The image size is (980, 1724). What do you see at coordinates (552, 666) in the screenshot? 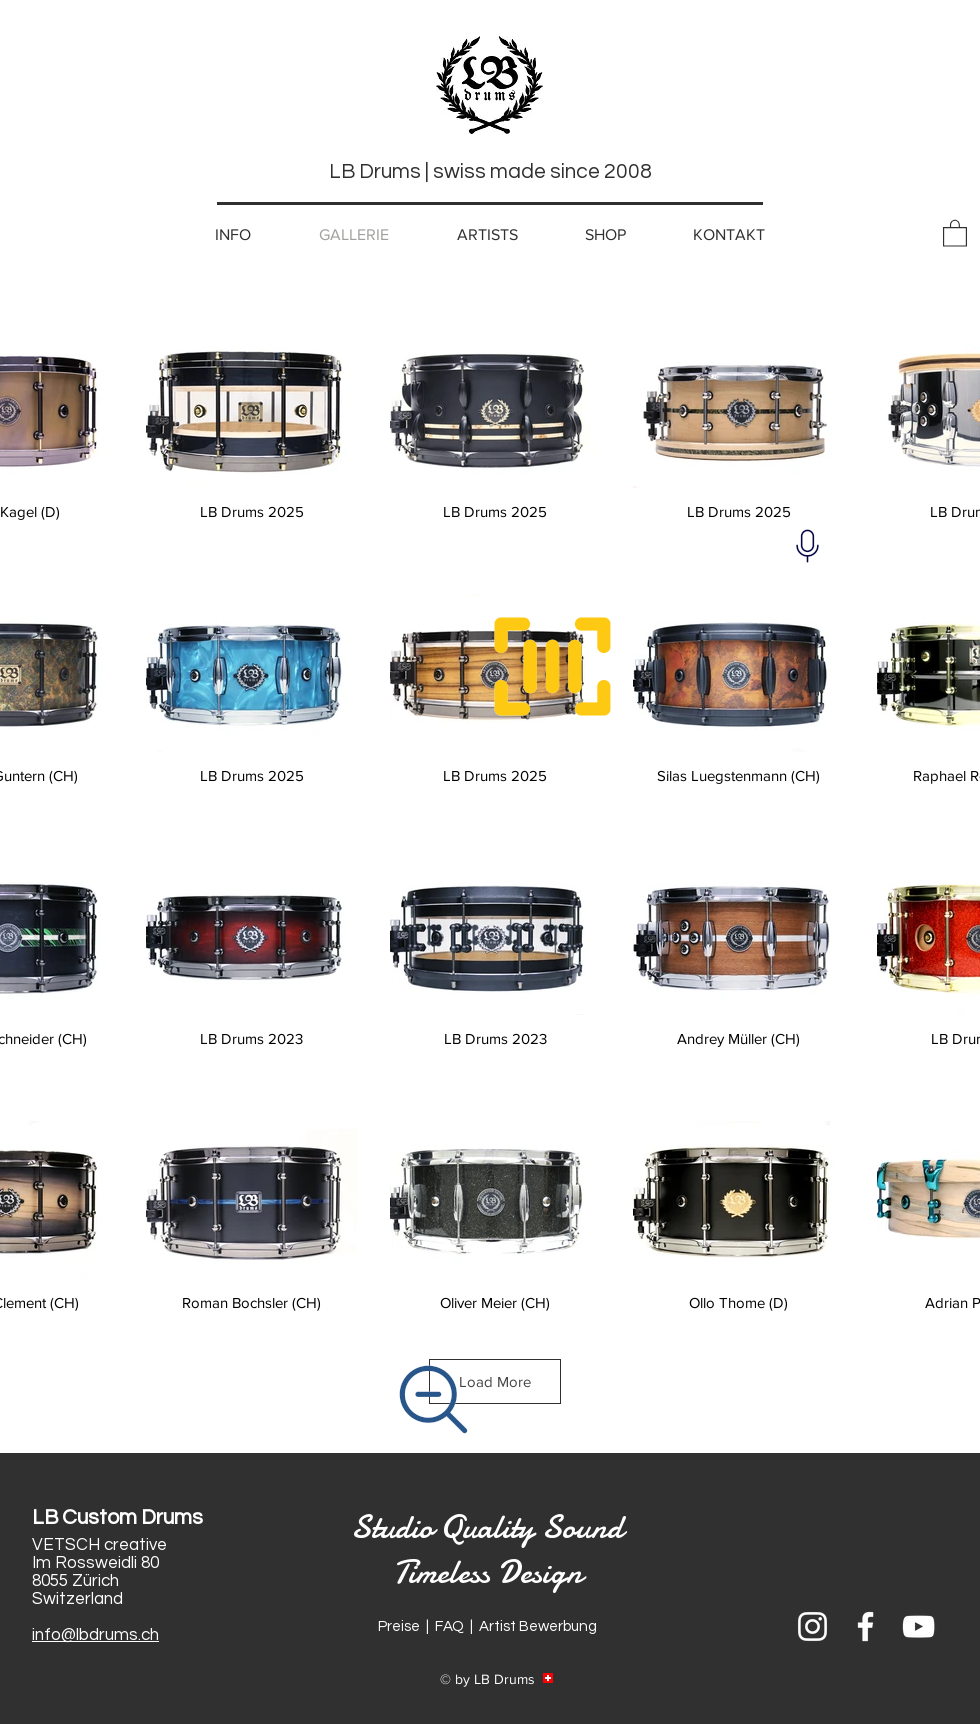
I see `scan a barcode` at bounding box center [552, 666].